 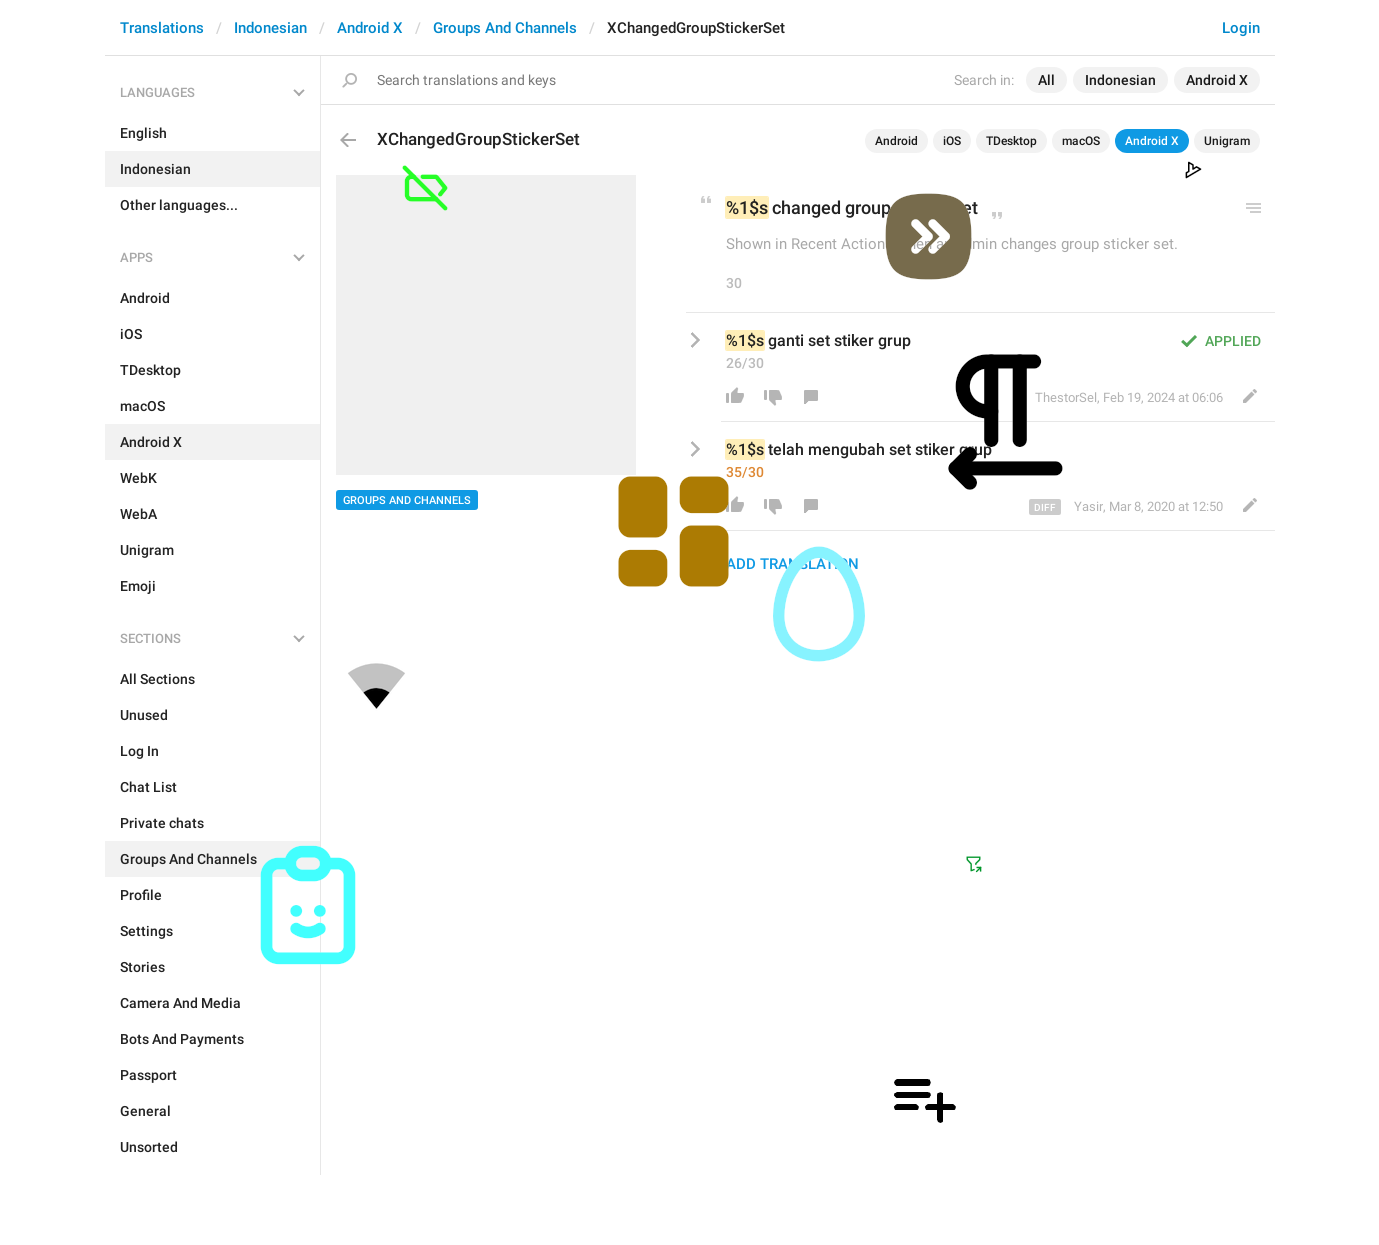 I want to click on open yatse remote control app, so click(x=1193, y=170).